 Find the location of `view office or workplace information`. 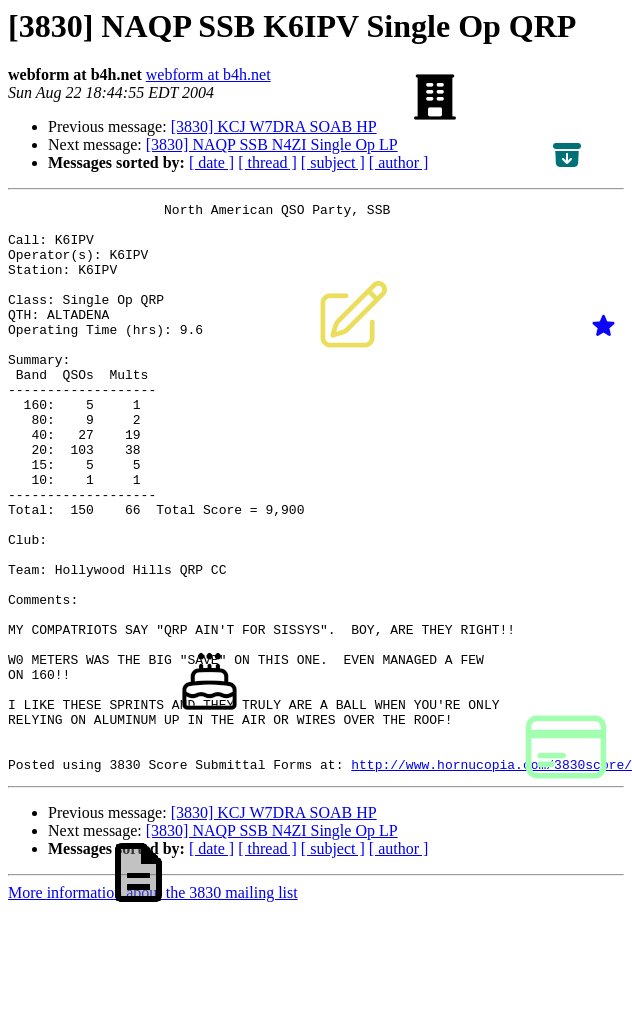

view office or workplace information is located at coordinates (435, 97).